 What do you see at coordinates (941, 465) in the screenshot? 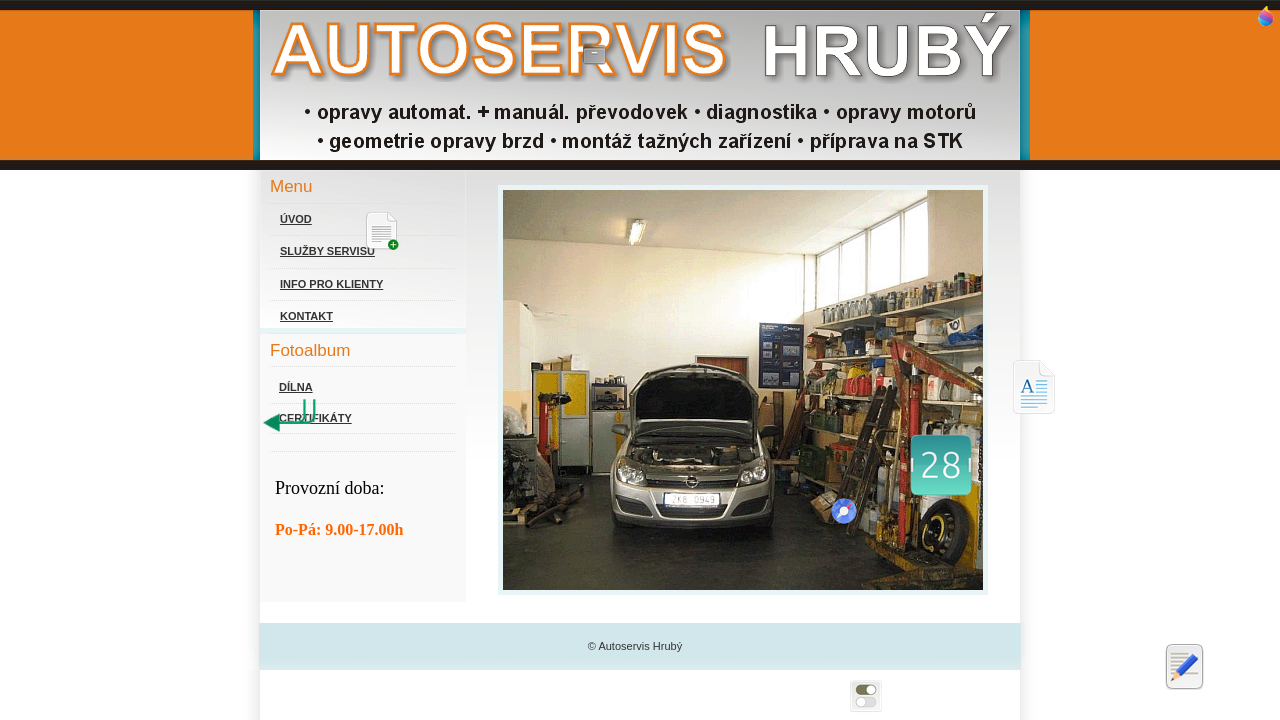
I see `open the calendar app` at bounding box center [941, 465].